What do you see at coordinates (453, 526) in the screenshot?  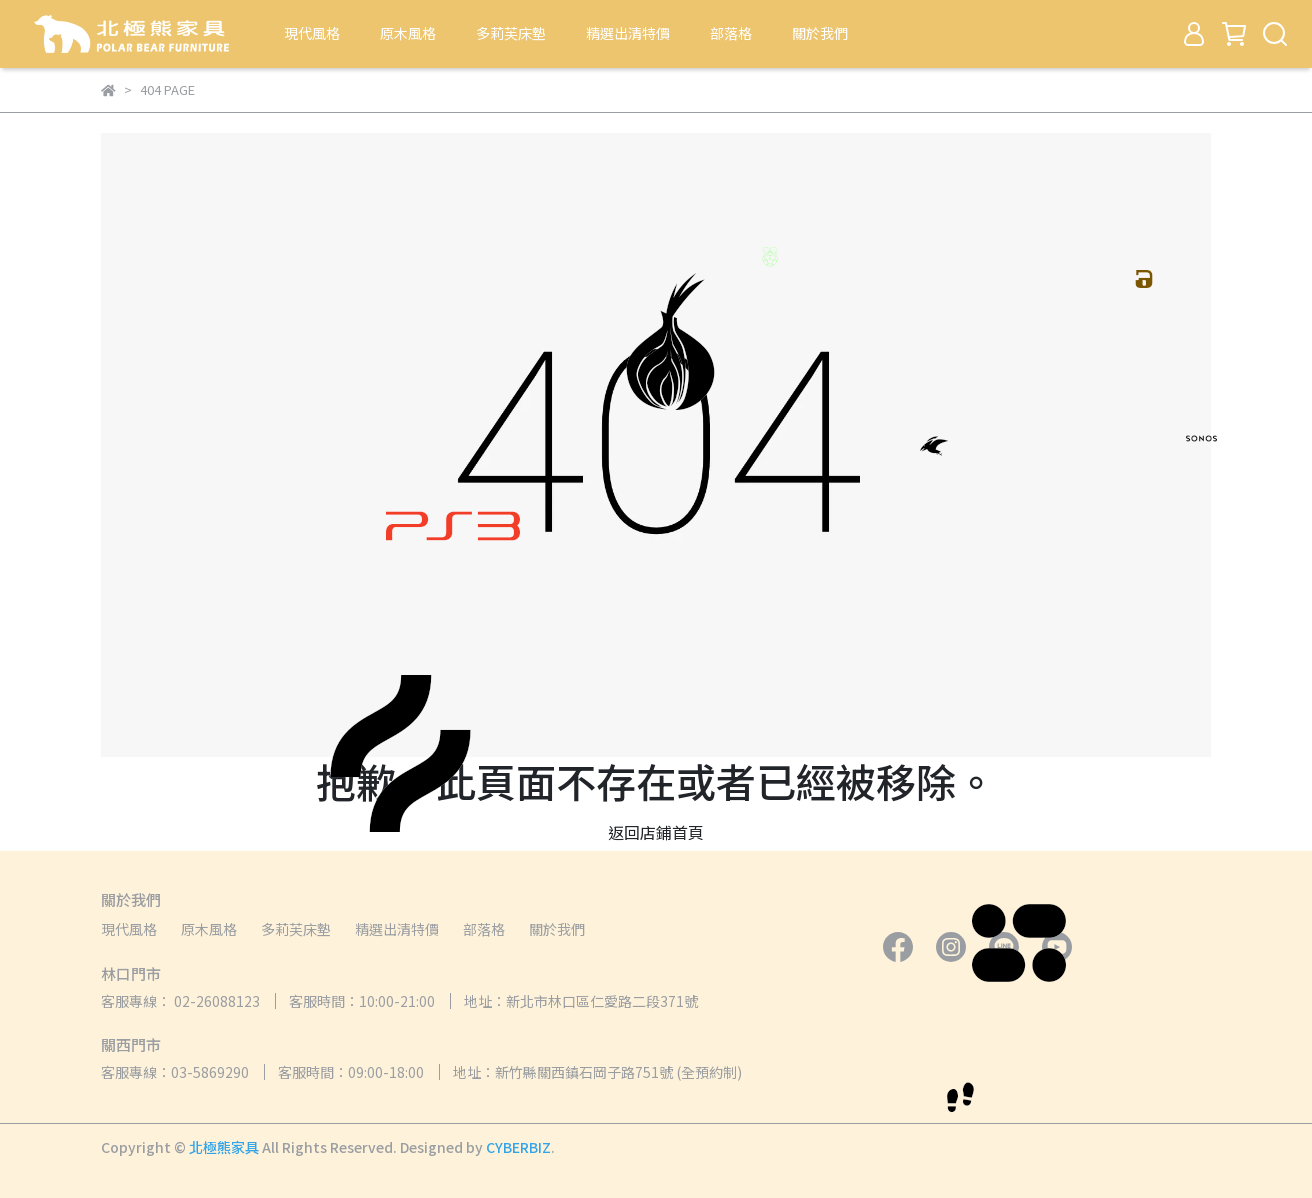 I see `PlayStation 3 brand logo` at bounding box center [453, 526].